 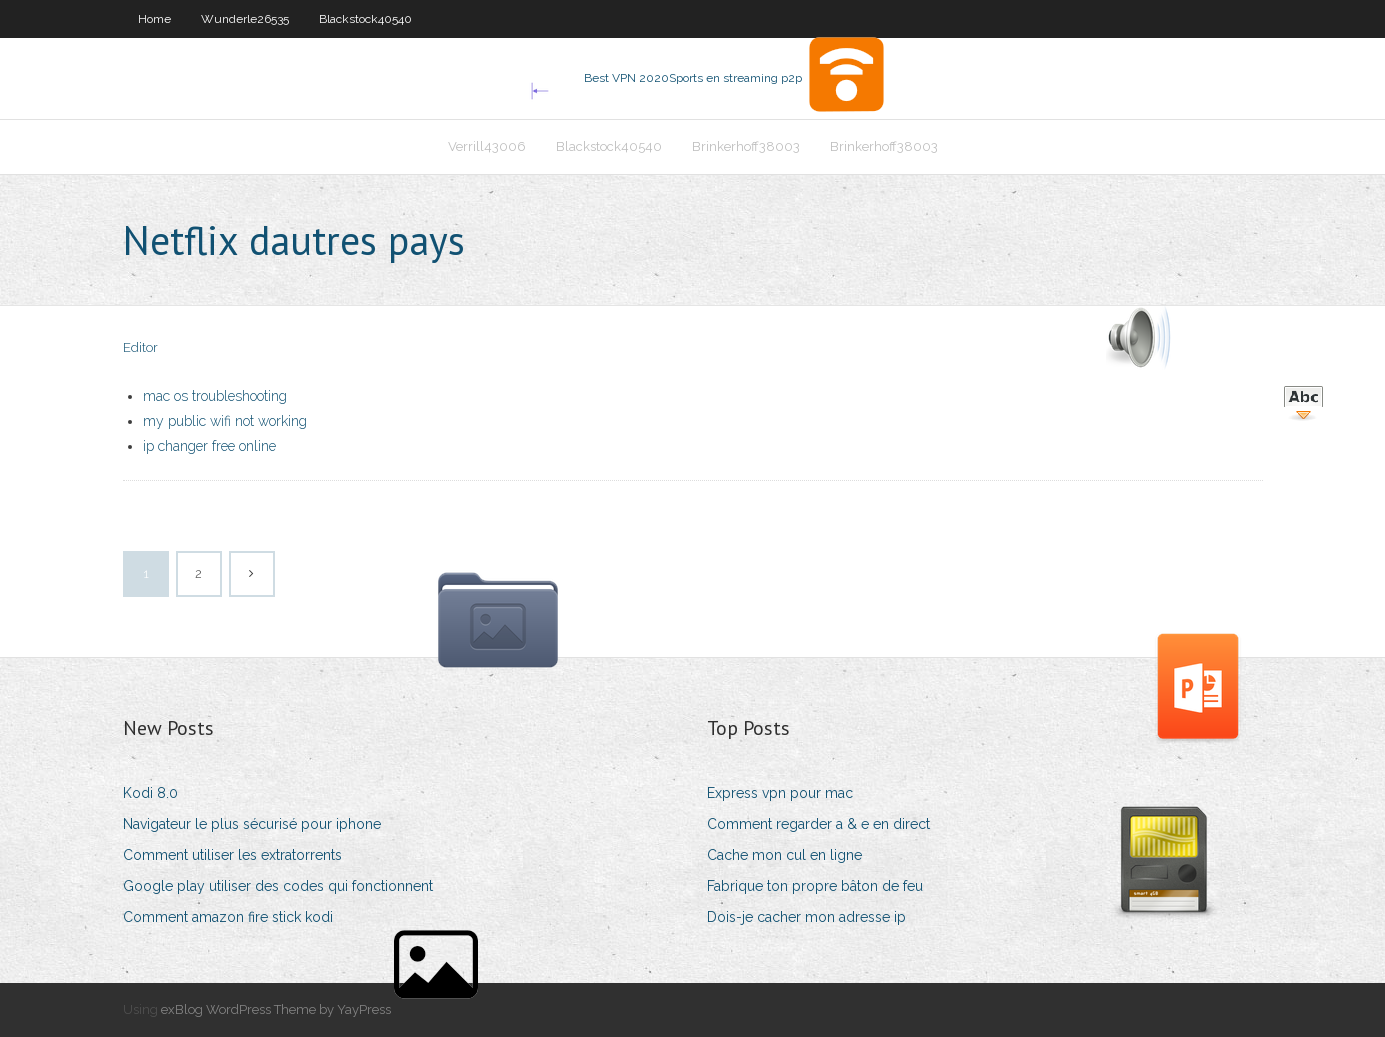 I want to click on open your images folder, so click(x=498, y=620).